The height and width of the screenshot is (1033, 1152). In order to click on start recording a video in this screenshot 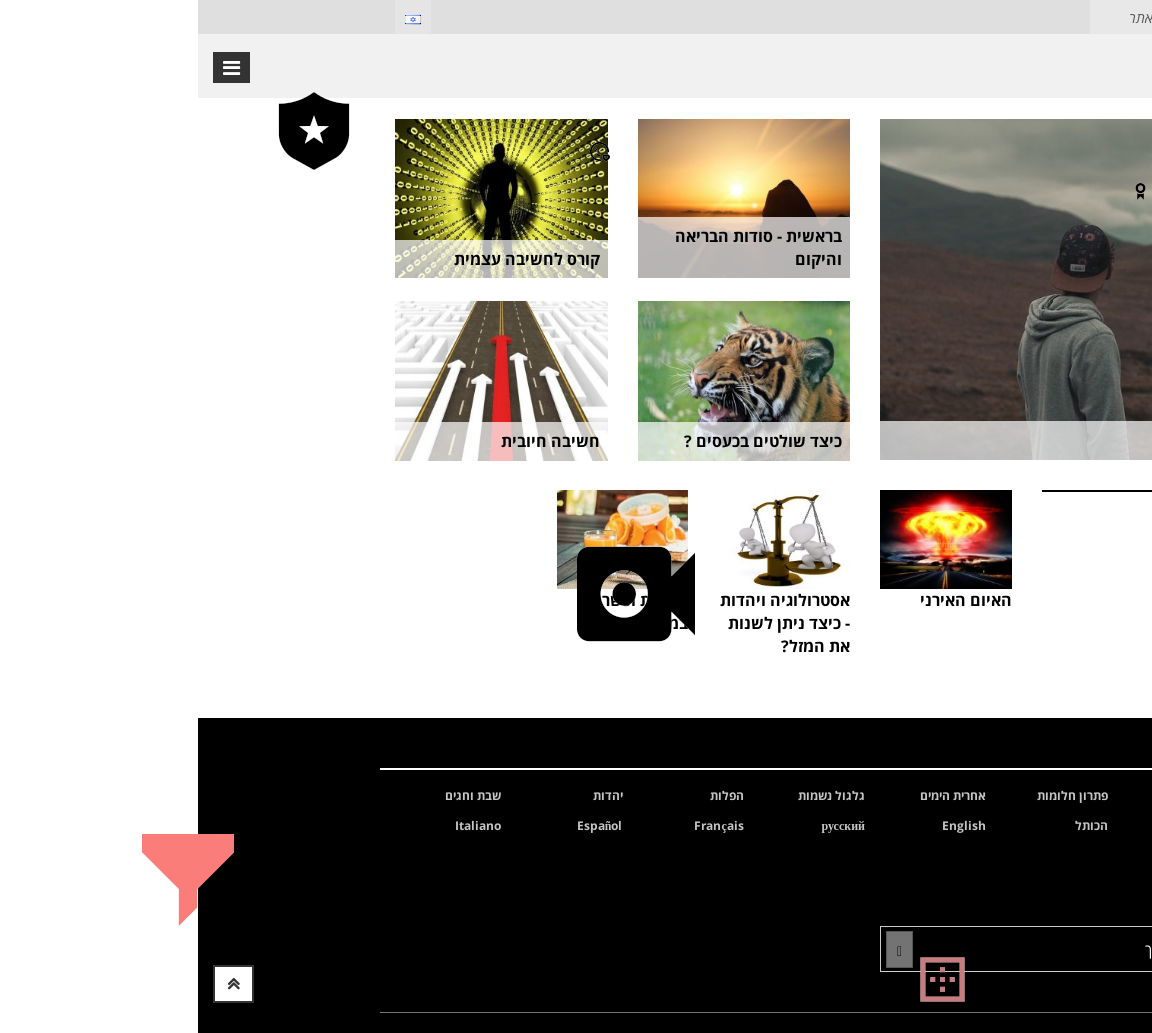, I will do `click(636, 594)`.